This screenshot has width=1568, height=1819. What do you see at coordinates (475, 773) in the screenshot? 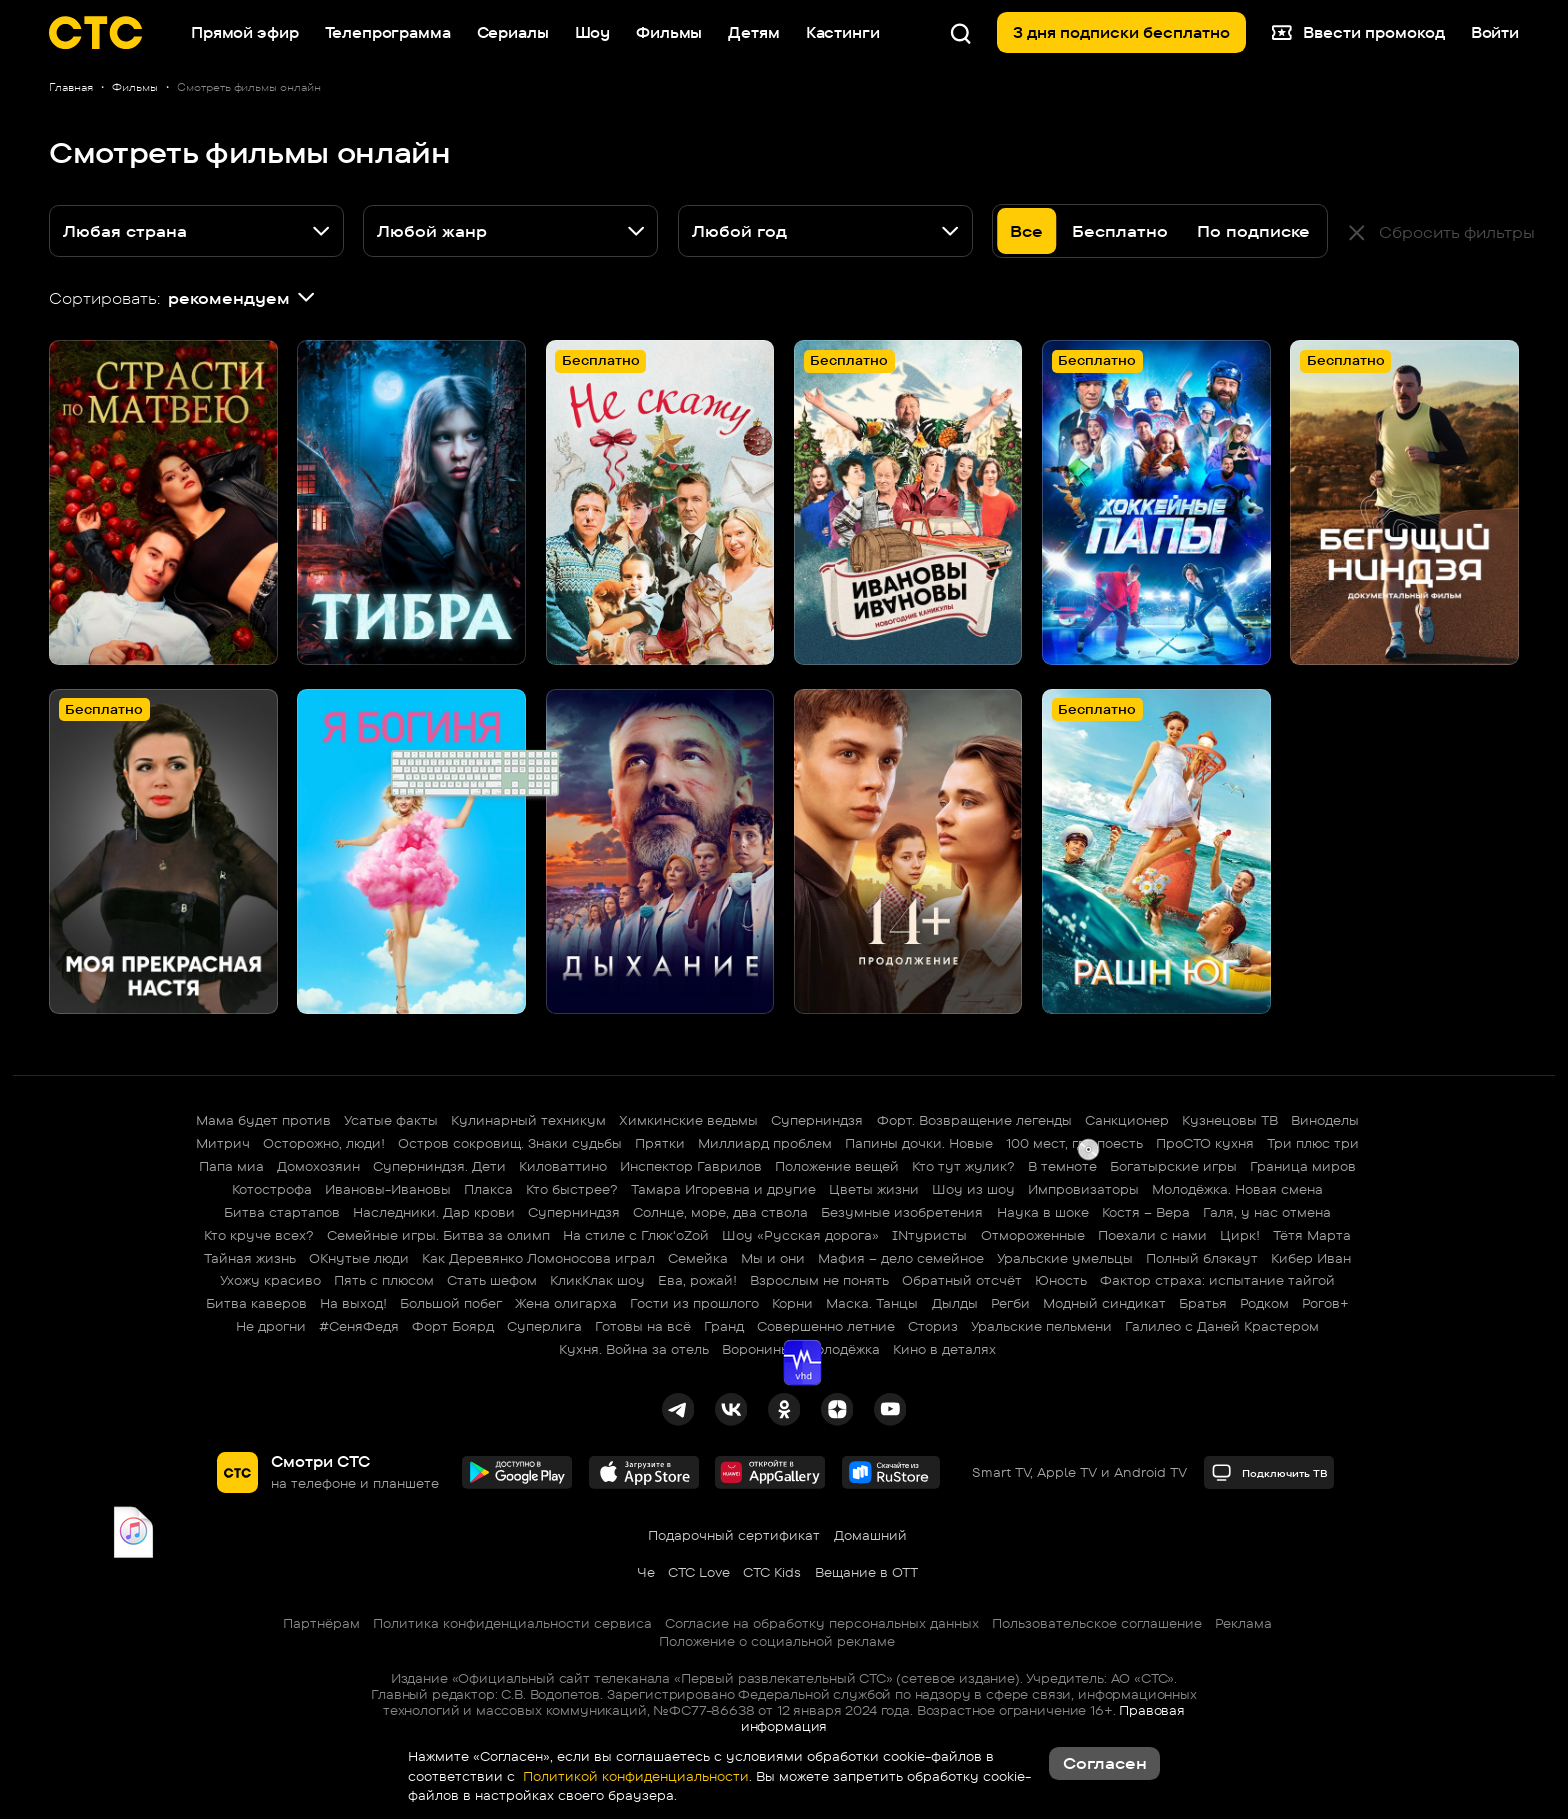
I see `bluetooth keyboard connected successfully` at bounding box center [475, 773].